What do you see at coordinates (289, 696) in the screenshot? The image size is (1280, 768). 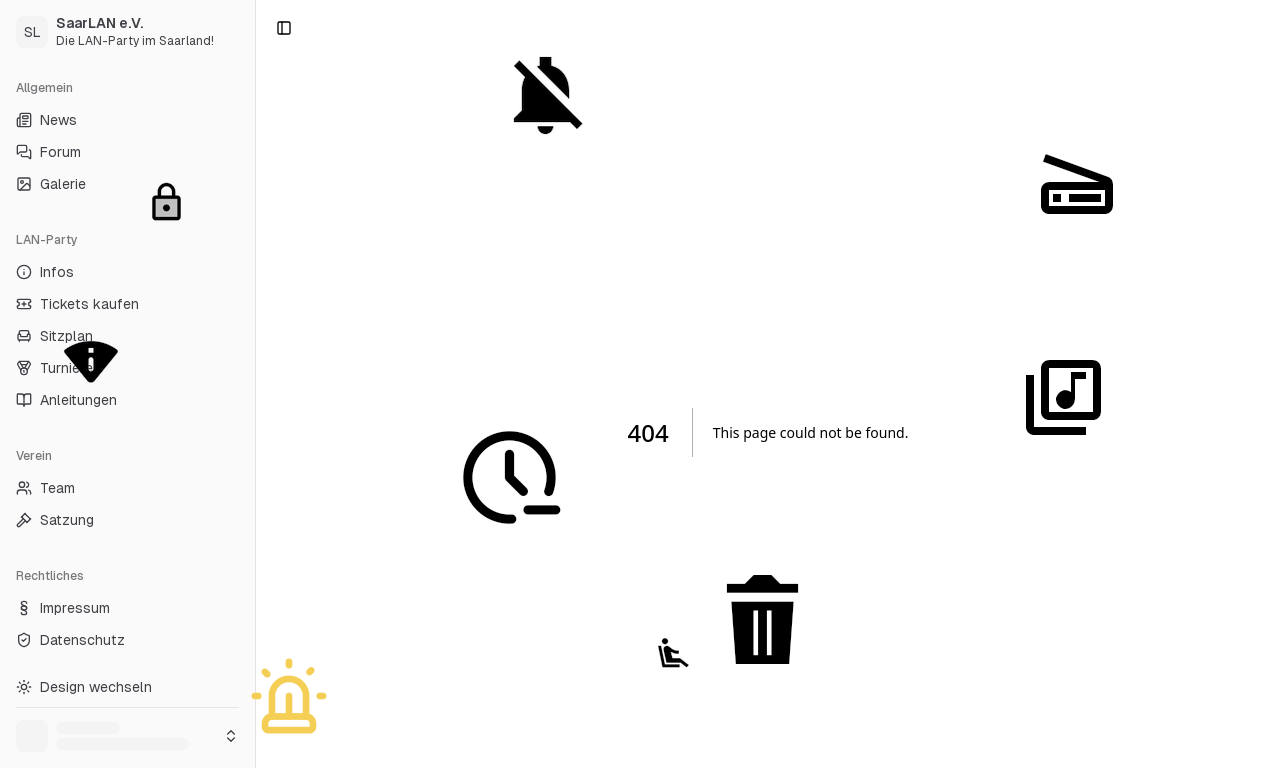 I see `trigger an emergency alert` at bounding box center [289, 696].